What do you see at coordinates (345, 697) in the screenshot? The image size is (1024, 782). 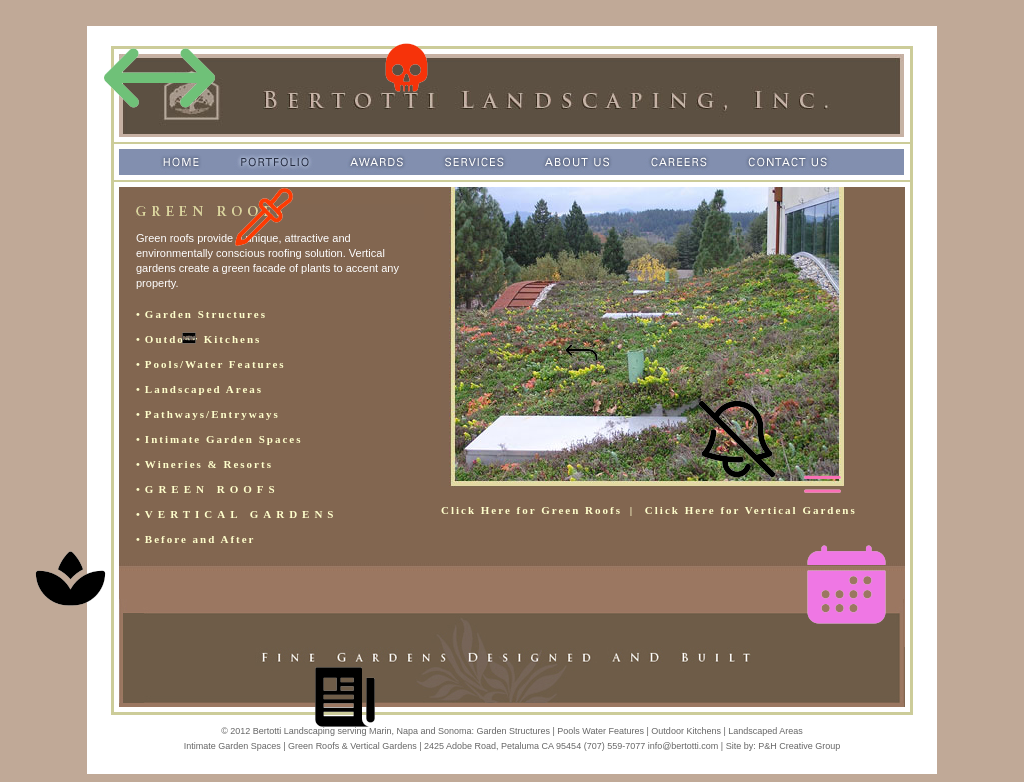 I see `view news or articles` at bounding box center [345, 697].